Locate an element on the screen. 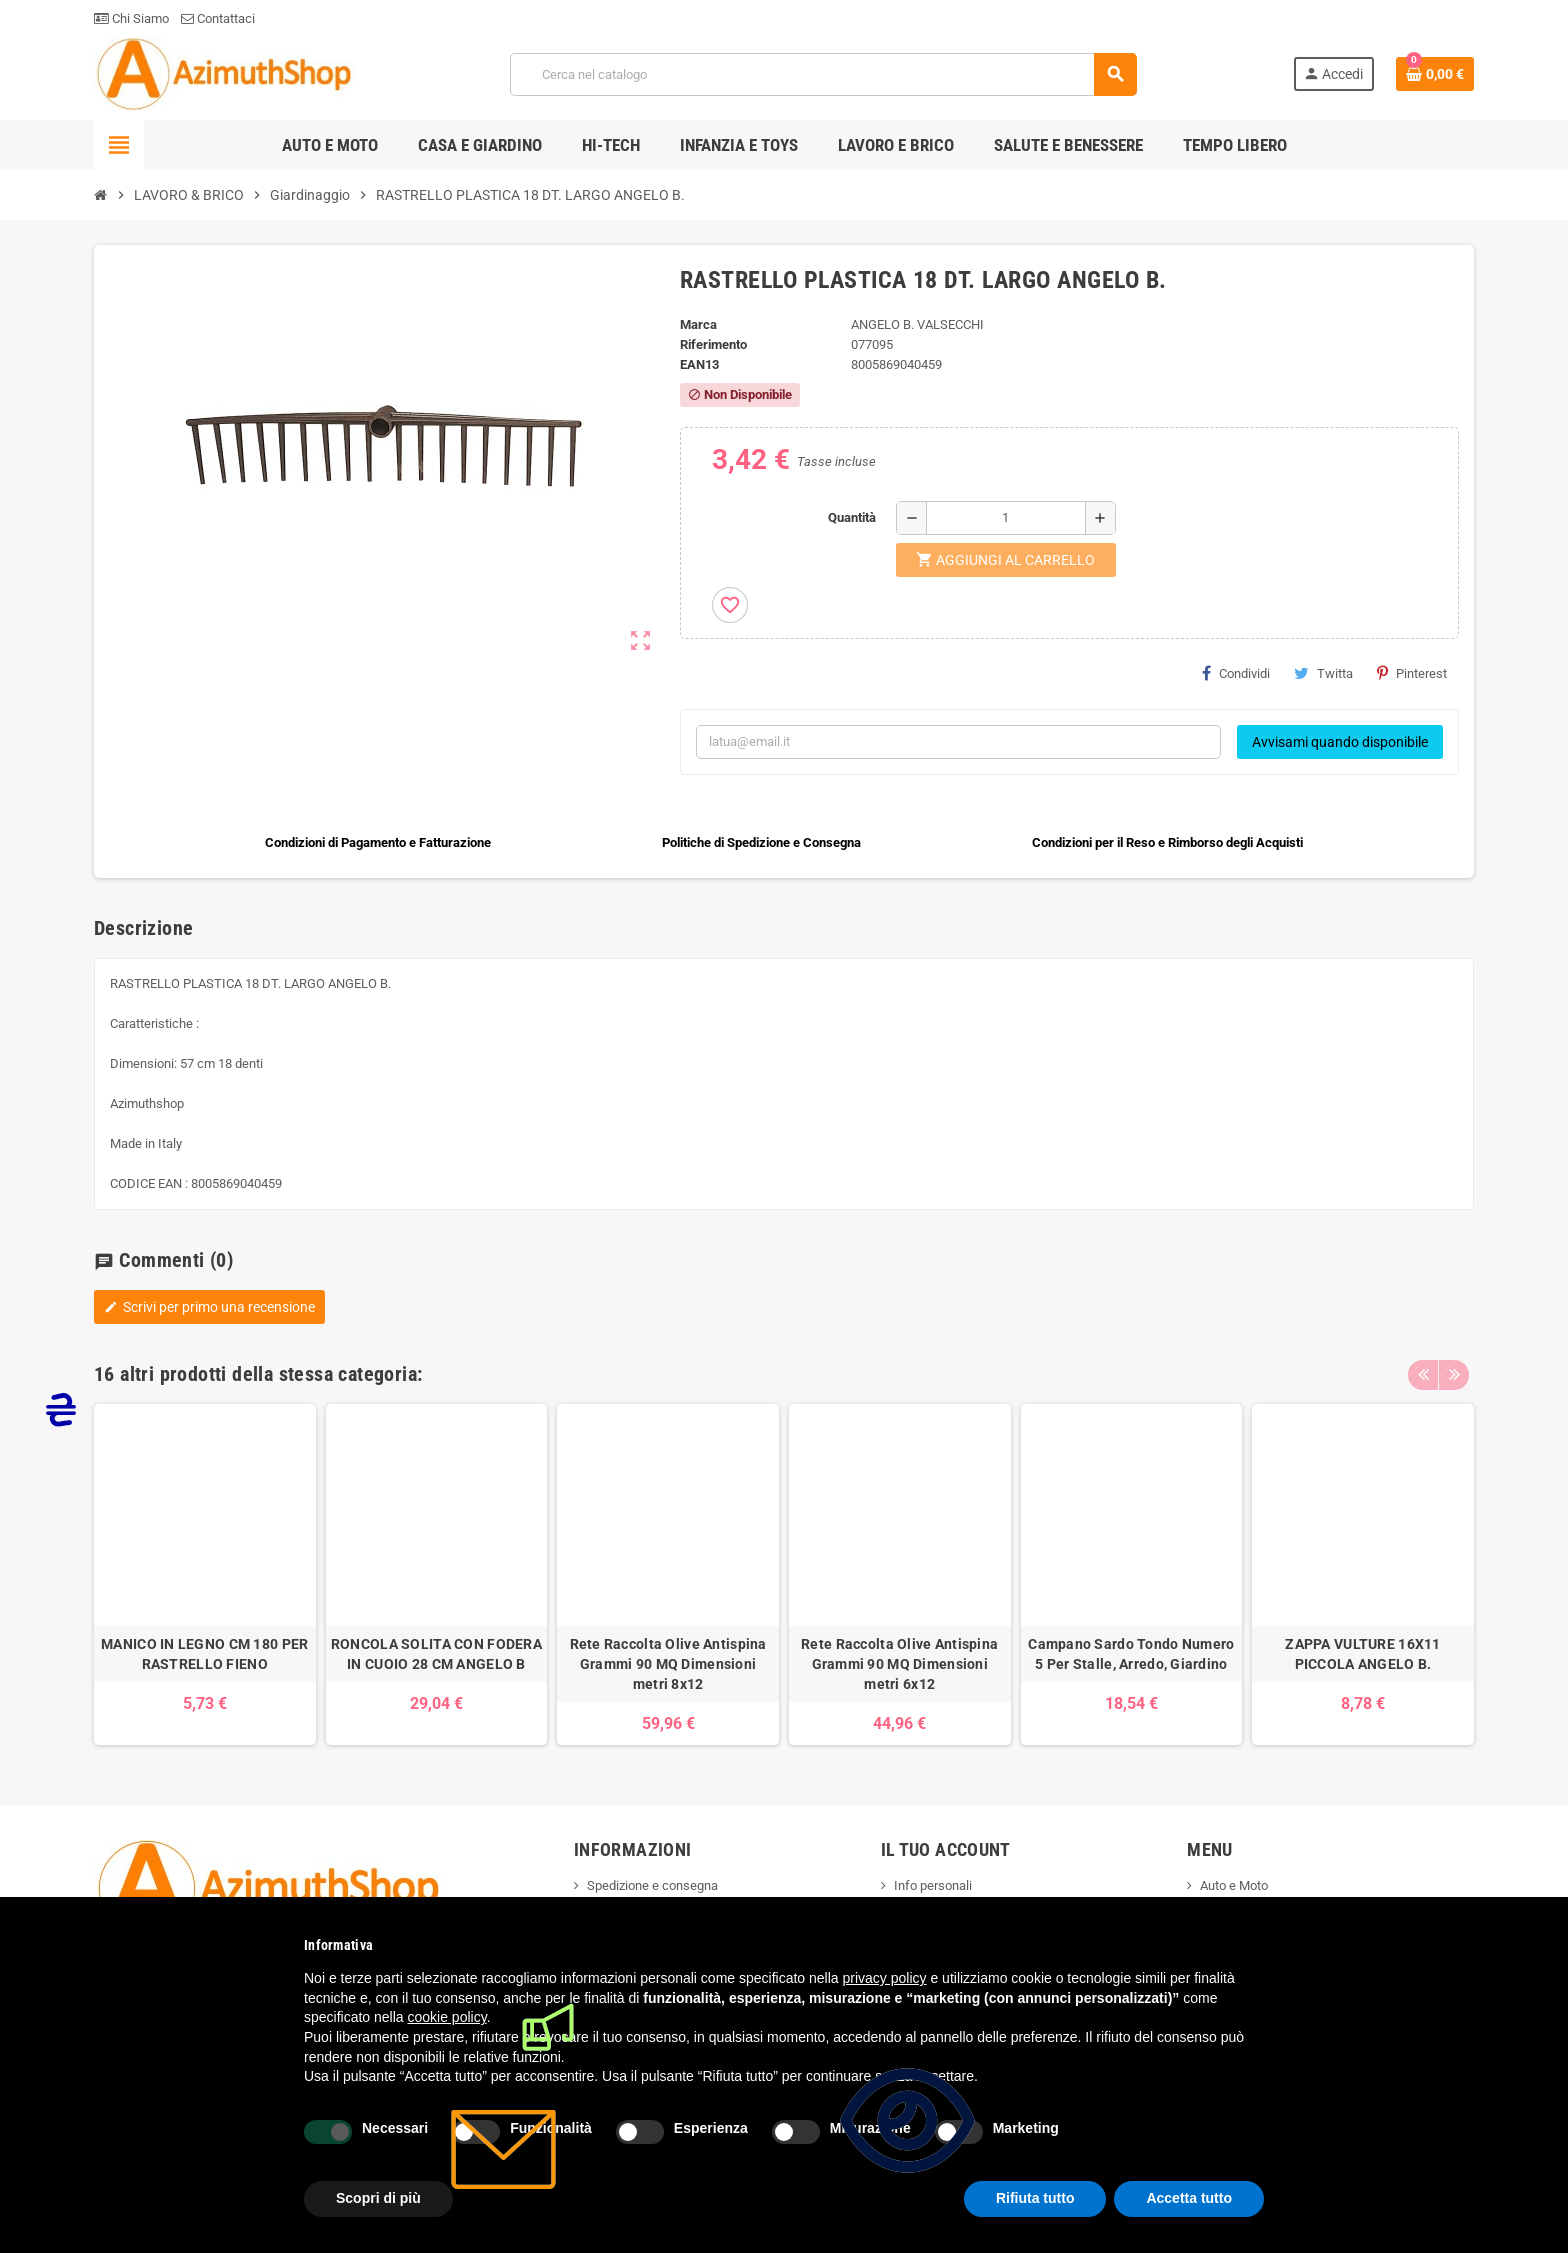 The height and width of the screenshot is (2253, 1568). access your inbox or messages is located at coordinates (503, 2149).